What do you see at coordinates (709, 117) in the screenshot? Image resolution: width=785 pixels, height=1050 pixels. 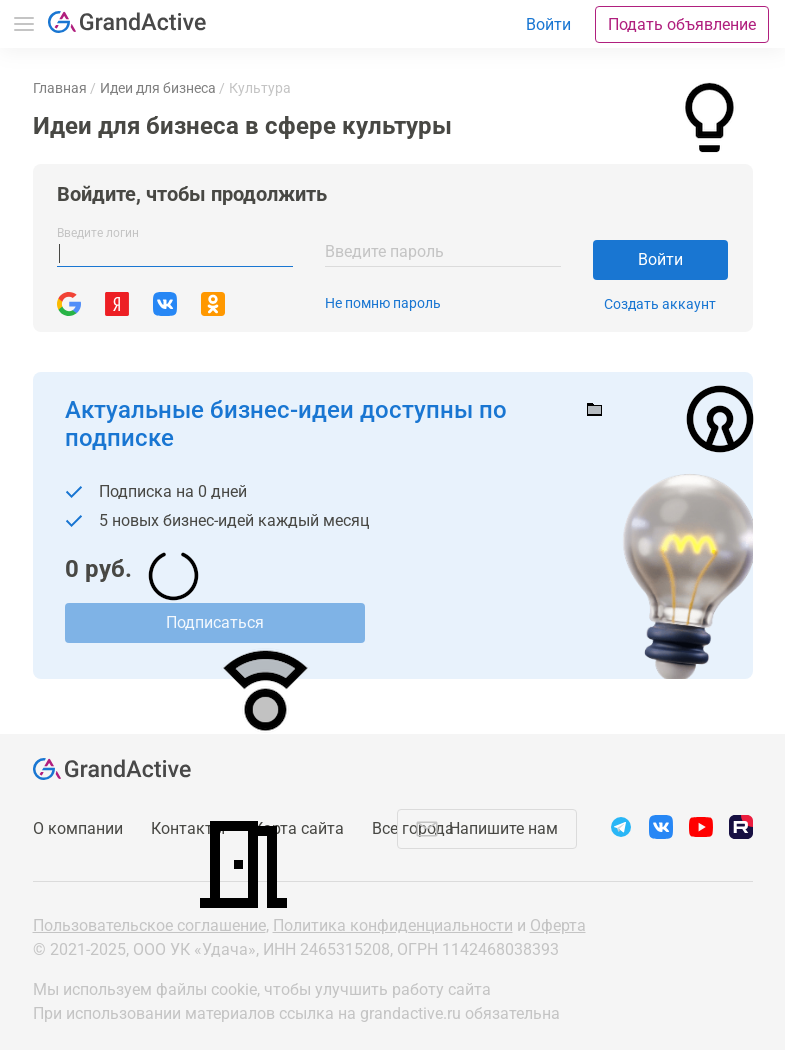 I see `view tips or suggestions` at bounding box center [709, 117].